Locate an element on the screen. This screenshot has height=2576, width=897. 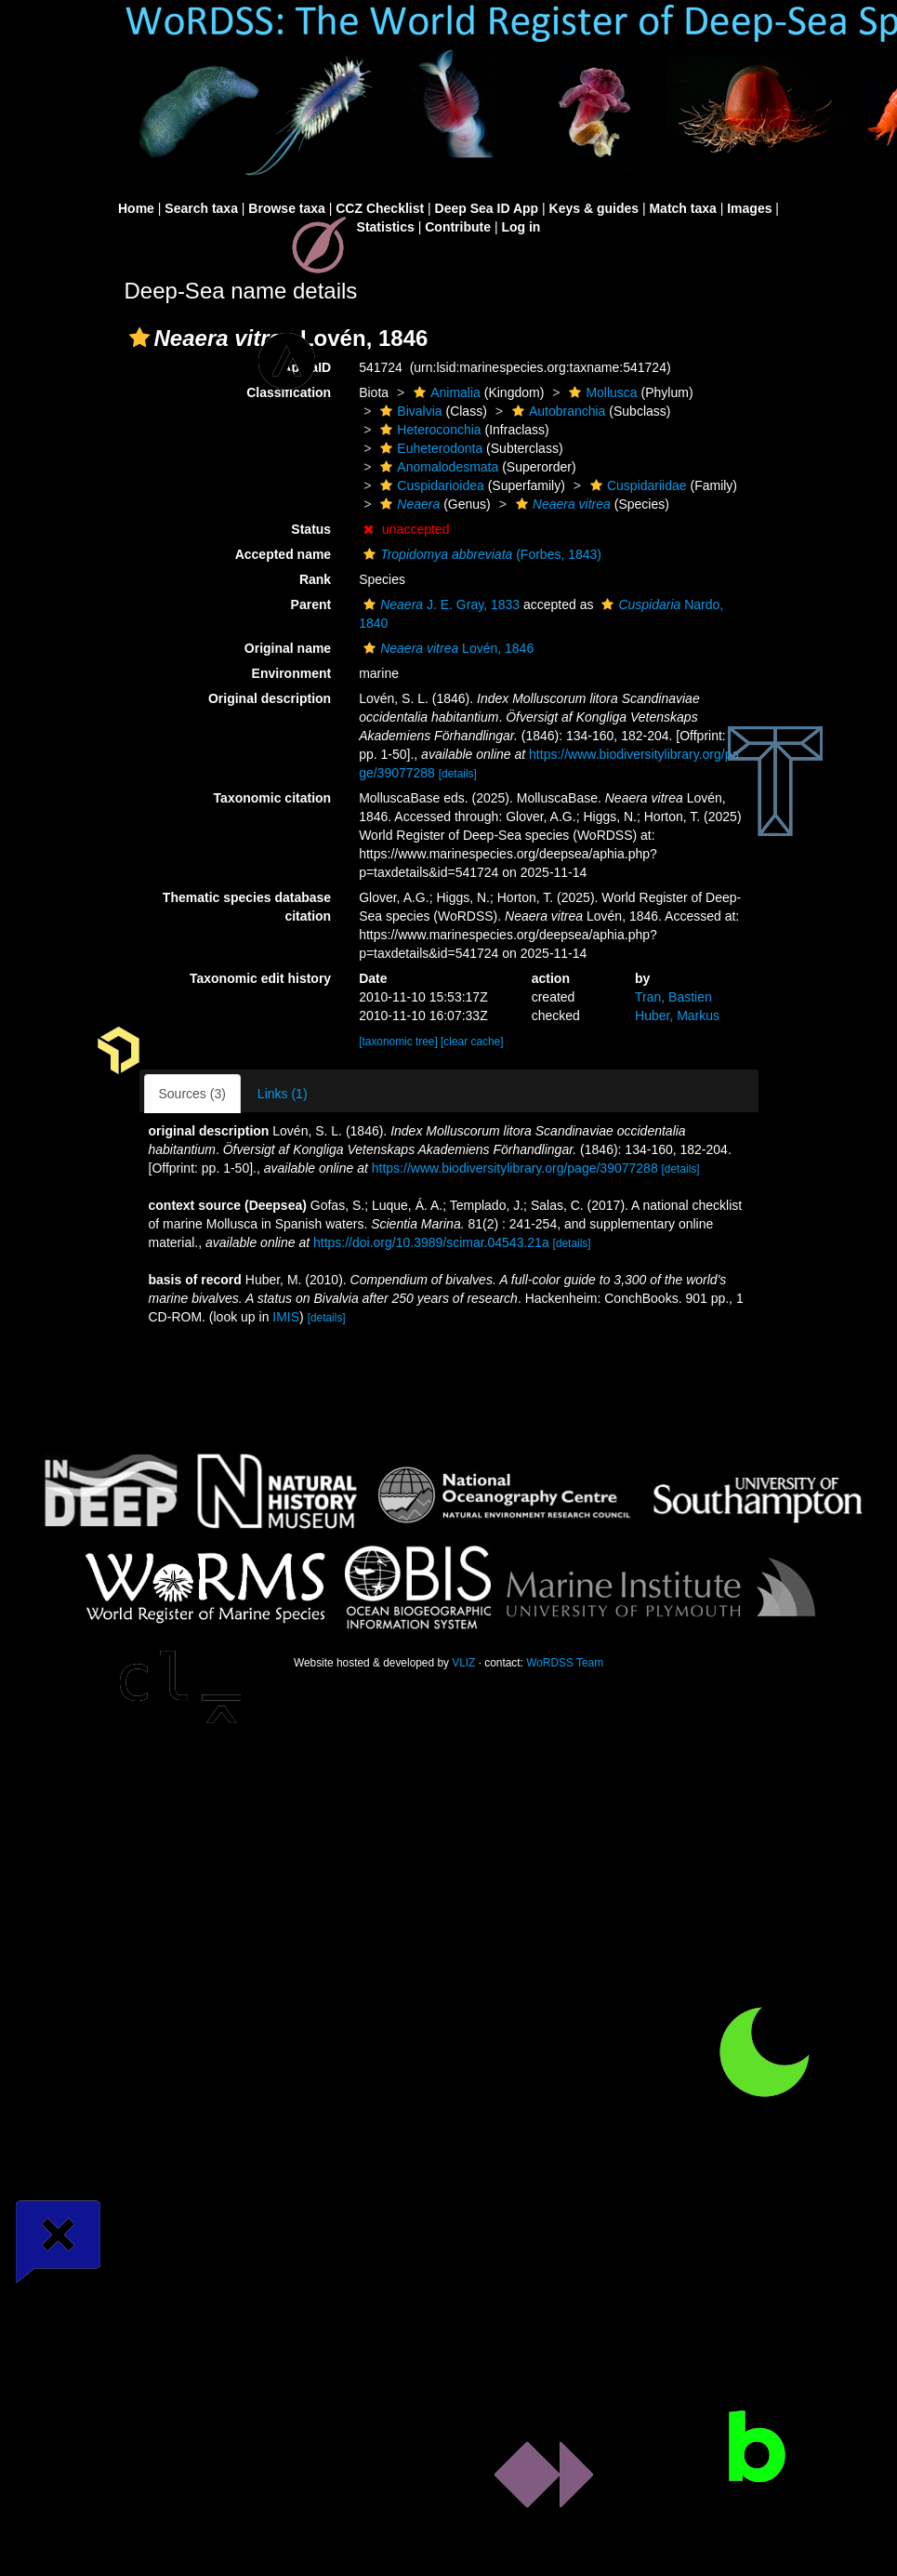
delete a conversation is located at coordinates (58, 2238).